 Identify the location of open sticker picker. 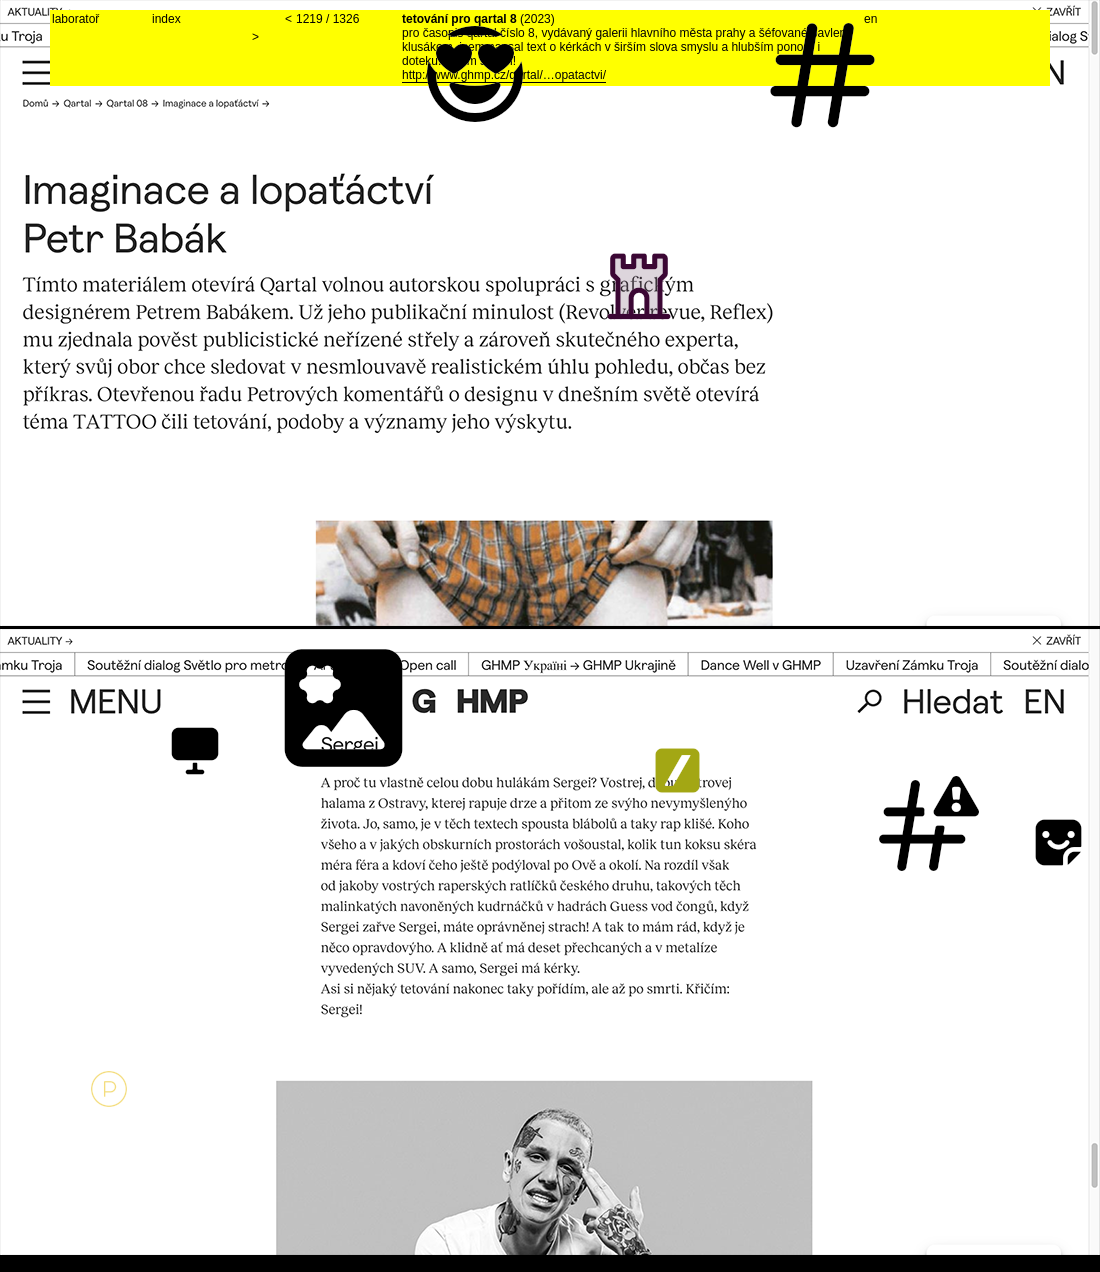
(1058, 842).